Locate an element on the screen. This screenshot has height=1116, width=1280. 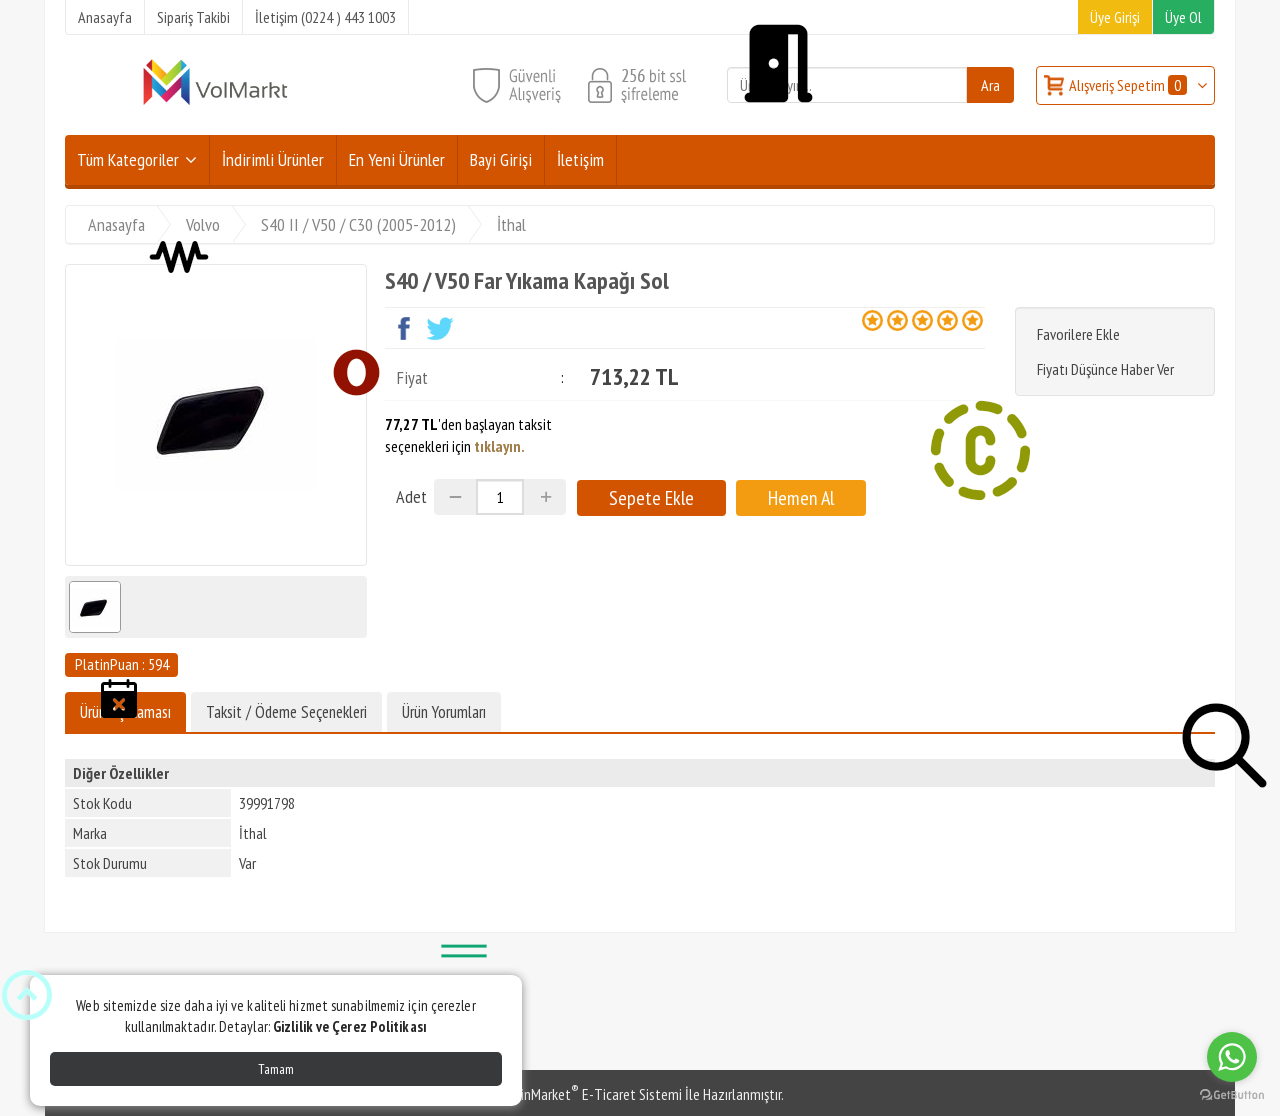
indicates copyright or content protection status is located at coordinates (980, 450).